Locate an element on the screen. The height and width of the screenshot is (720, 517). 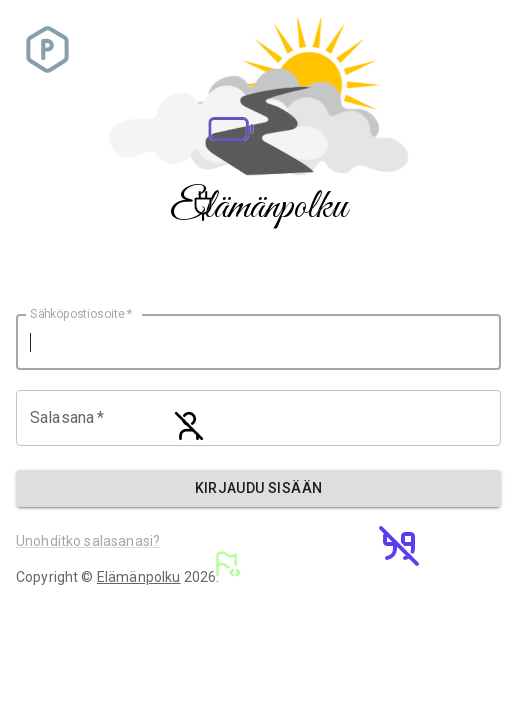
access feature flags or code toggles is located at coordinates (226, 563).